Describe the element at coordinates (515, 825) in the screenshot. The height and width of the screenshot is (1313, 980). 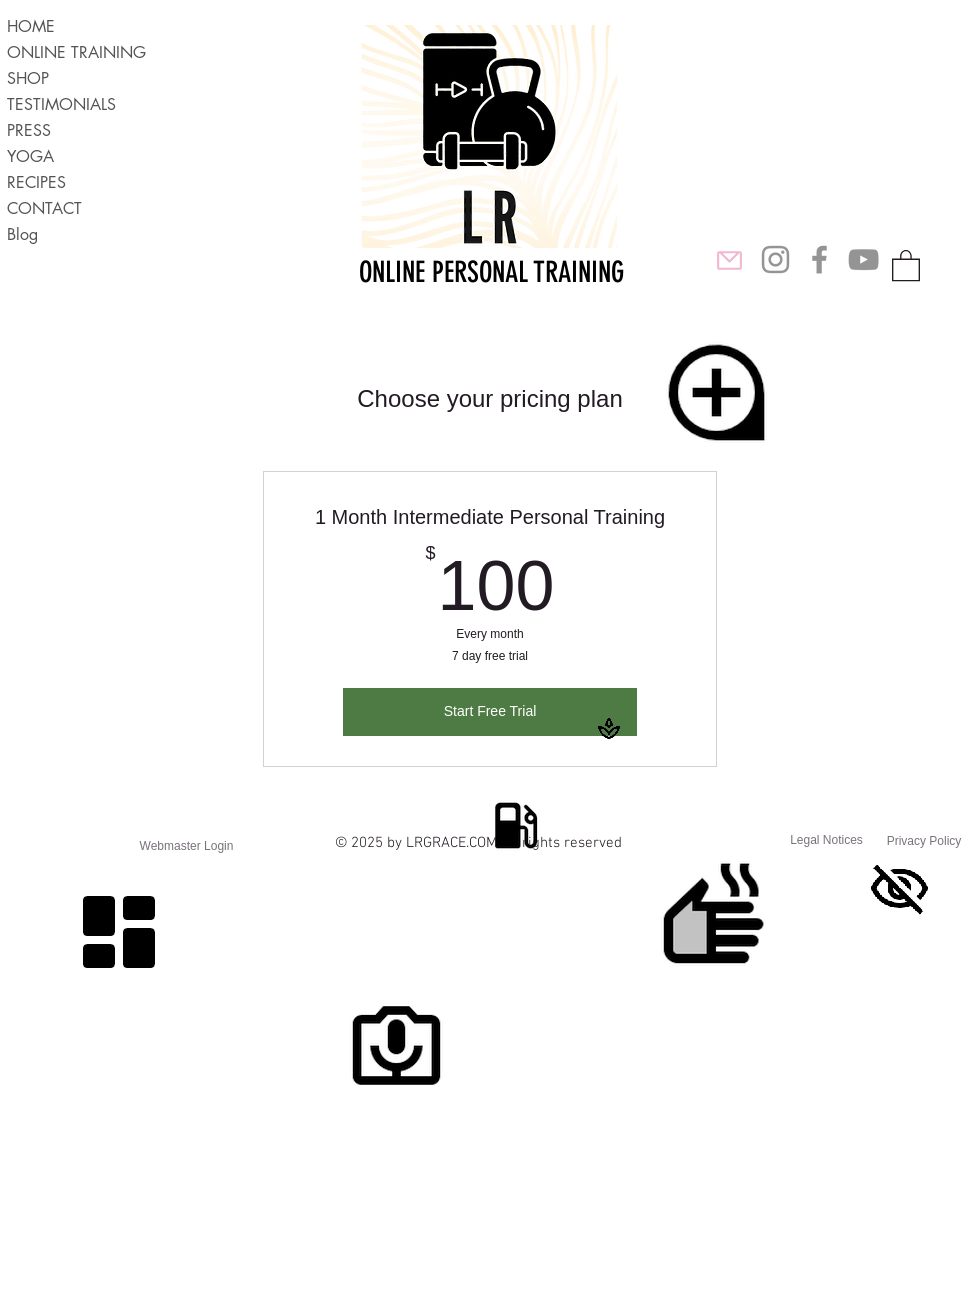
I see `find nearby gas stations` at that location.